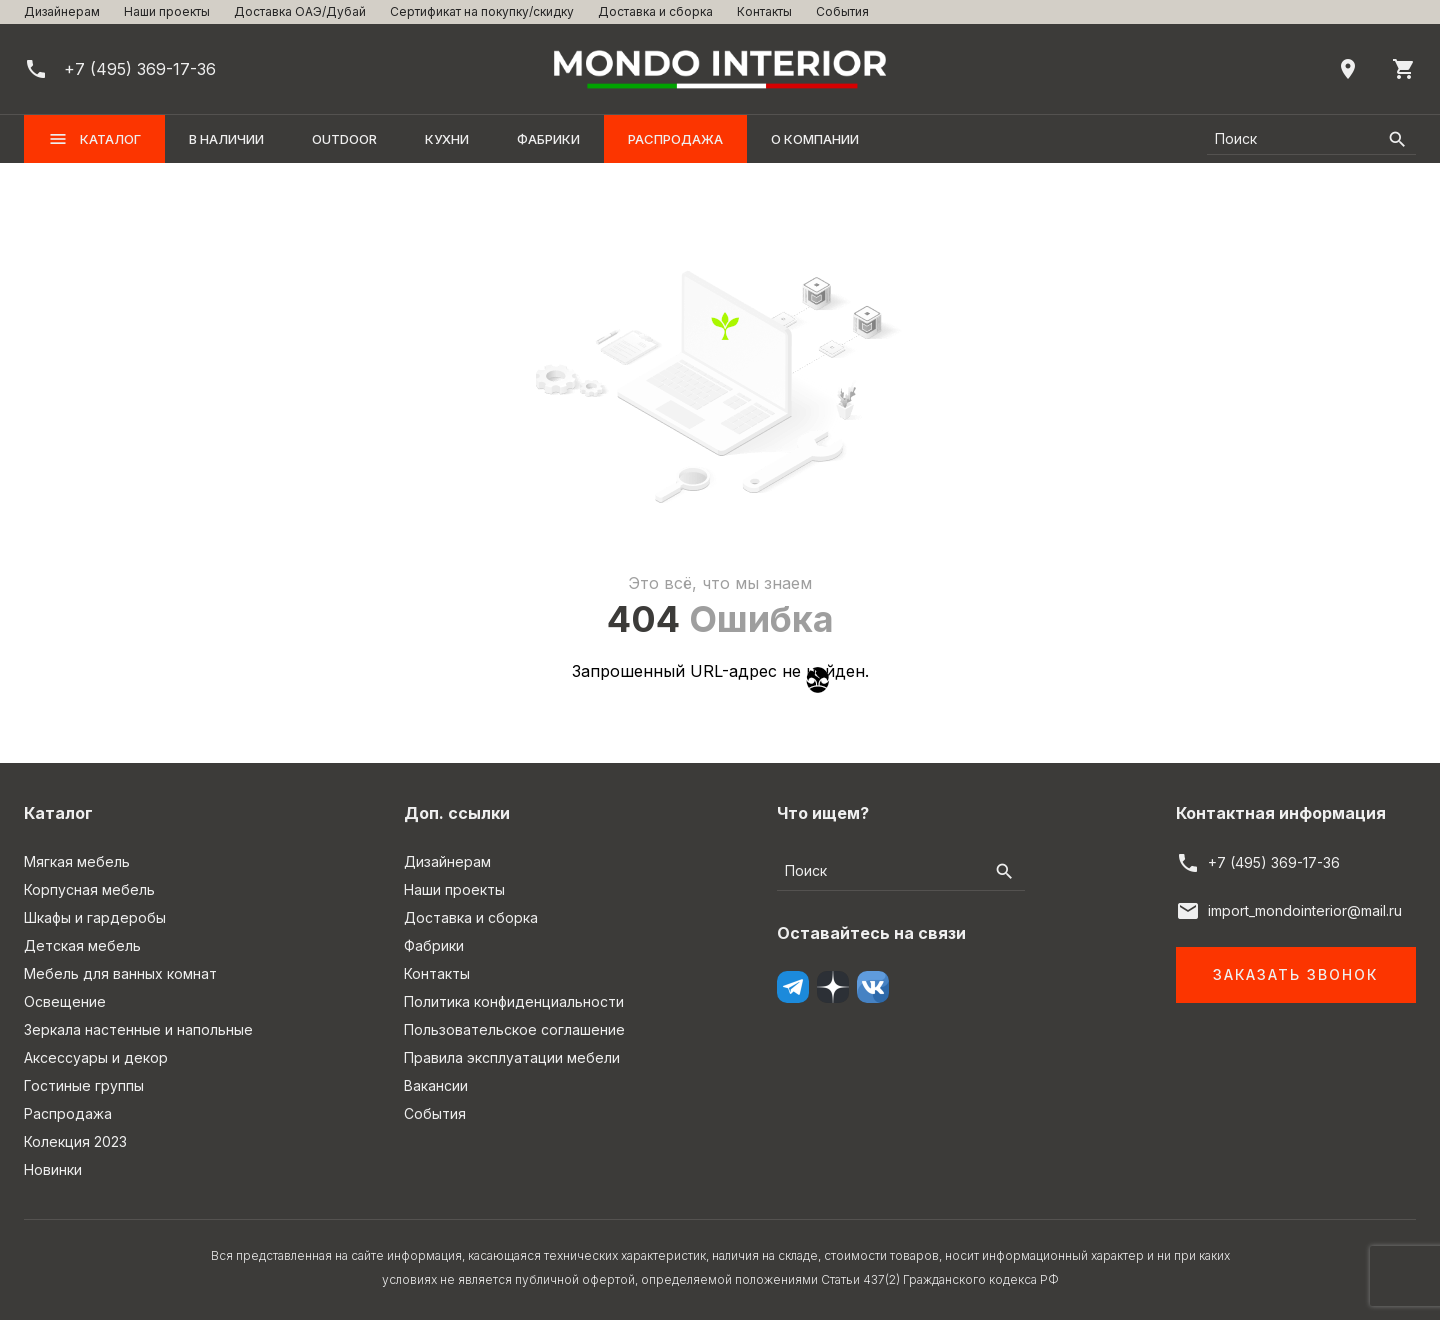 The height and width of the screenshot is (1320, 1440). I want to click on indicates new growth or beginner status, so click(725, 326).